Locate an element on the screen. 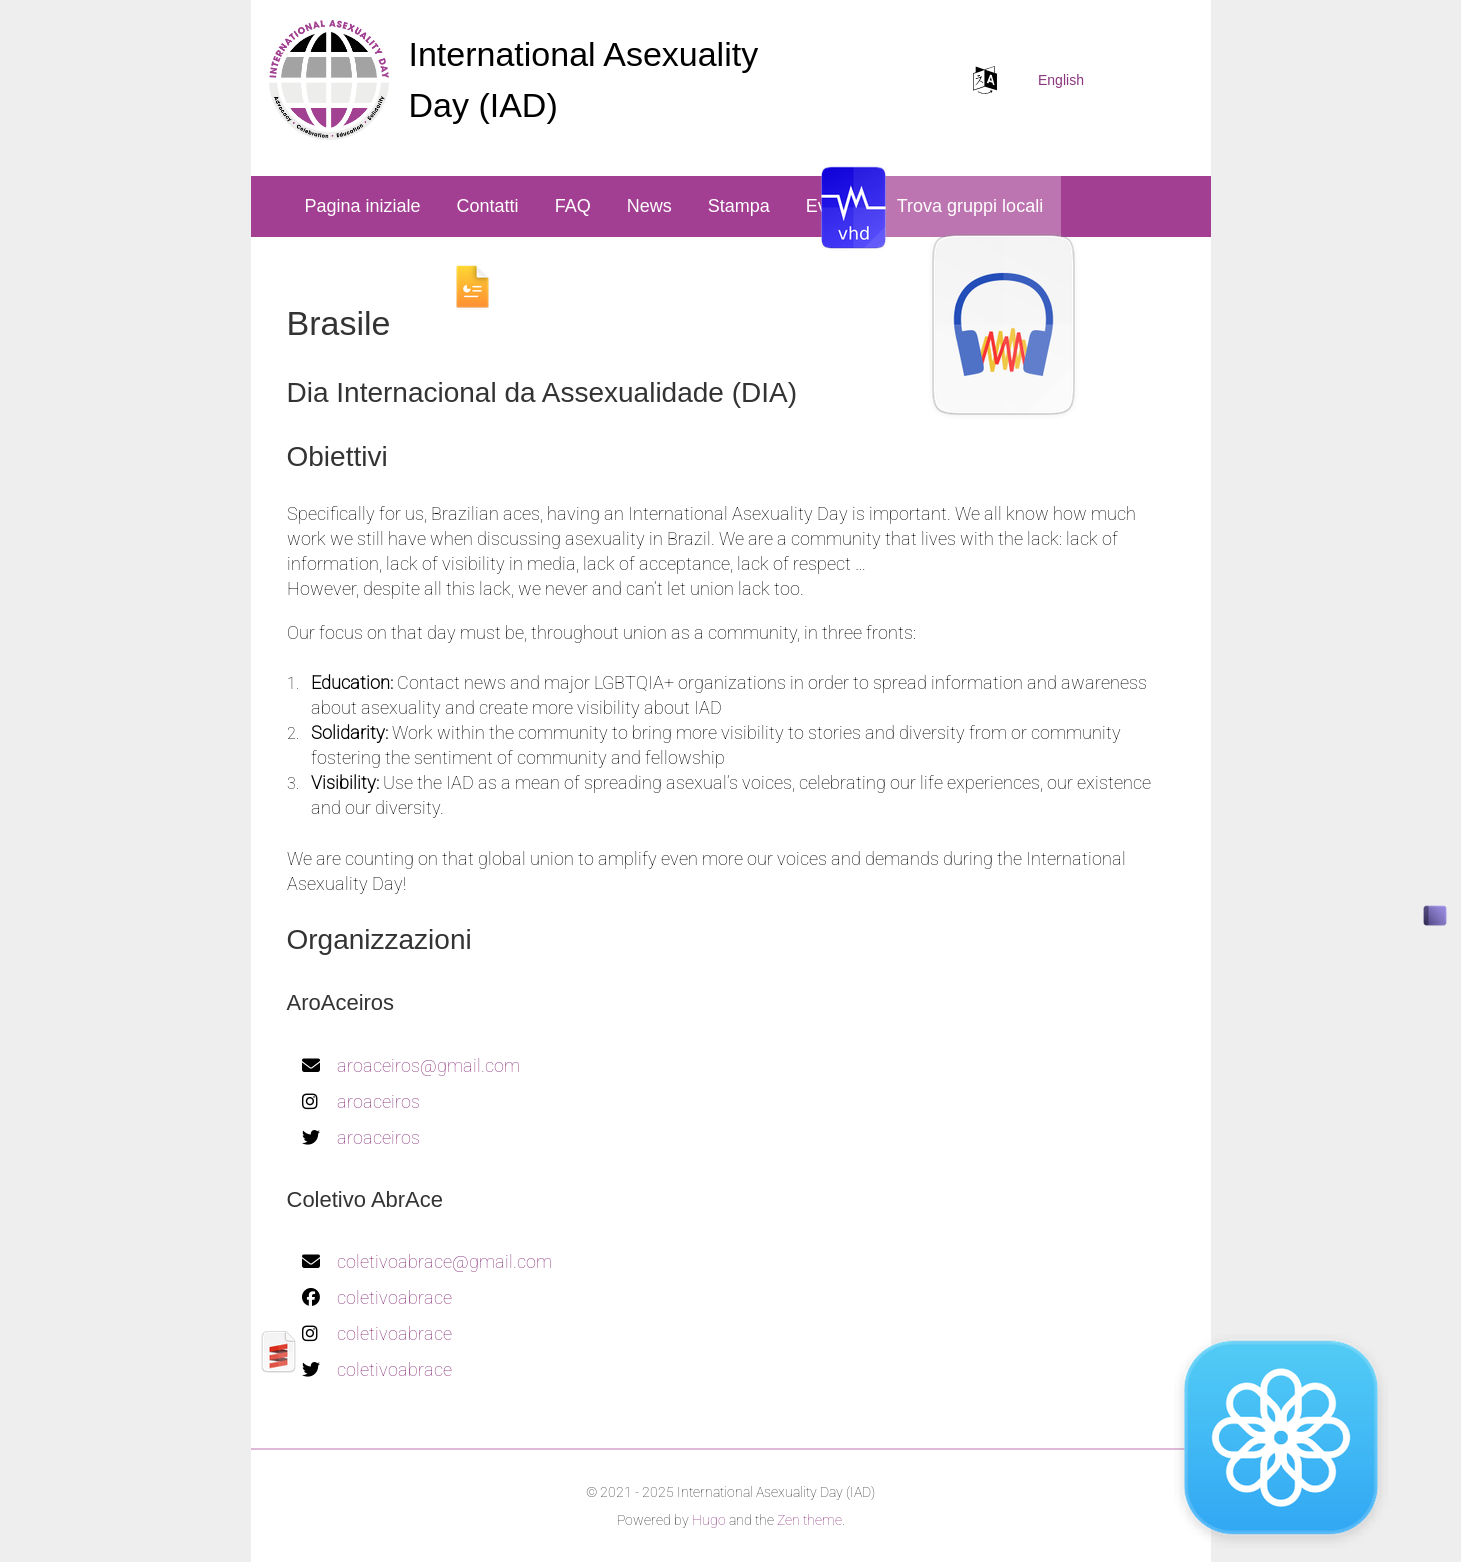 Image resolution: width=1461 pixels, height=1562 pixels. access desktop folder is located at coordinates (1435, 915).